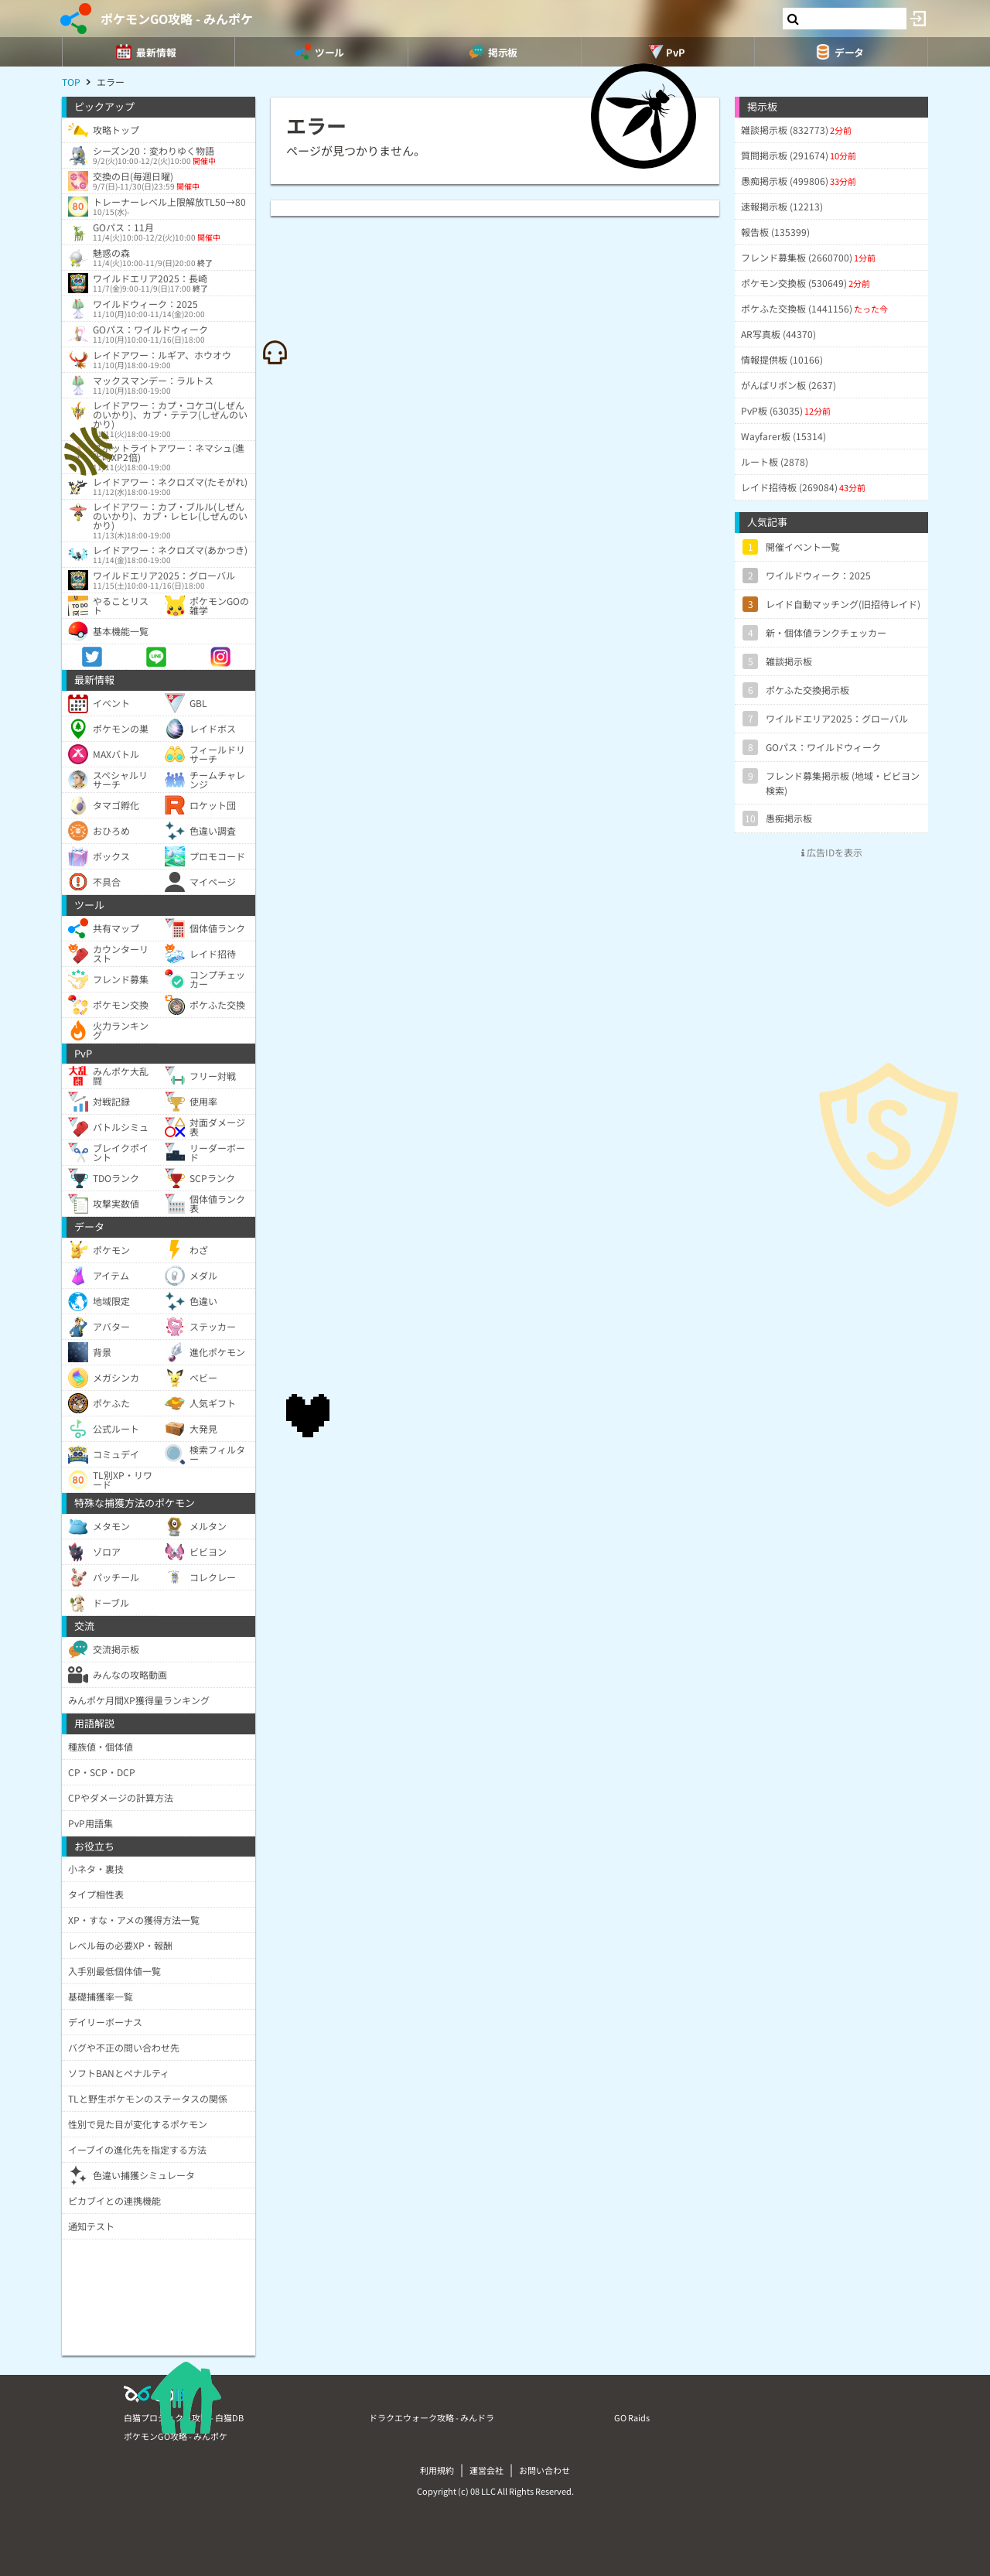 The height and width of the screenshot is (2576, 990). I want to click on open the Just Eat app, so click(186, 2397).